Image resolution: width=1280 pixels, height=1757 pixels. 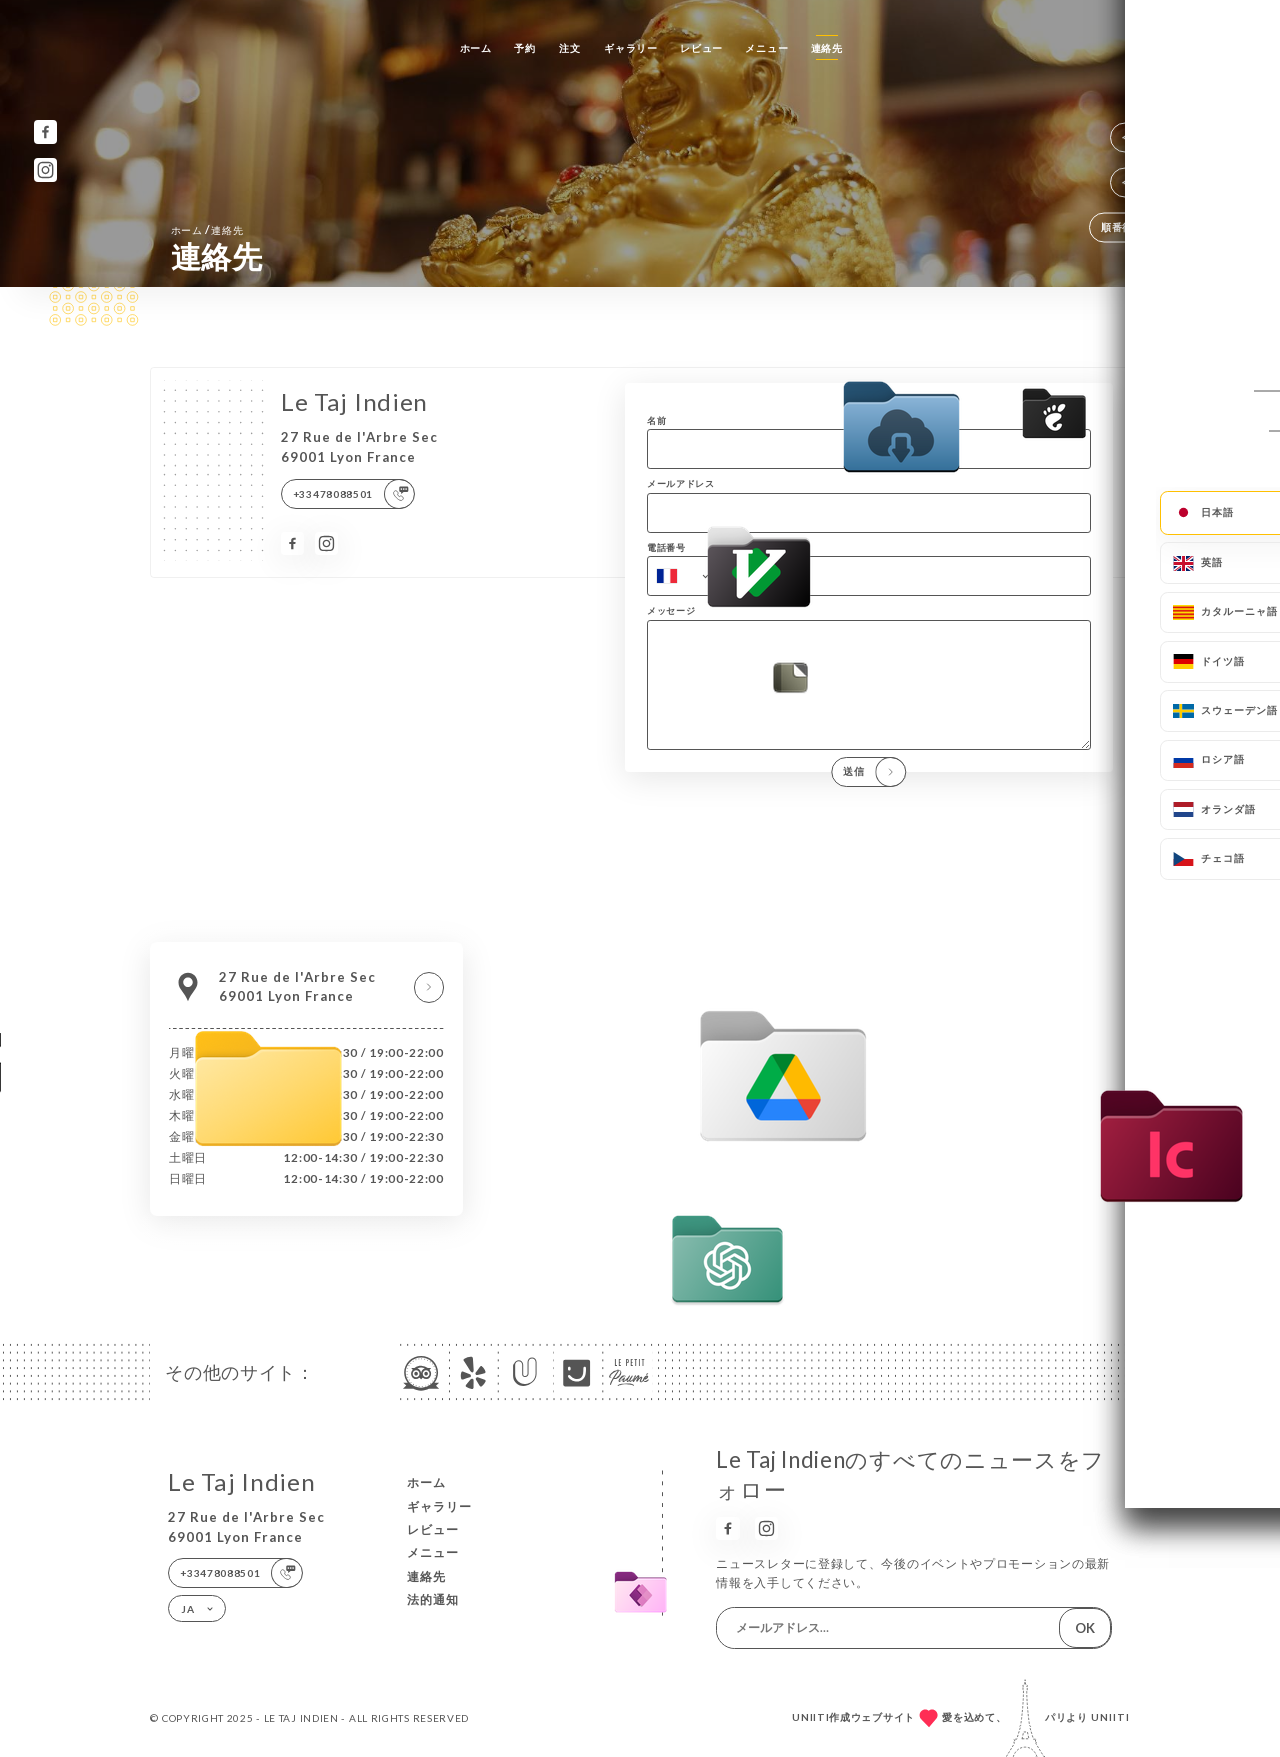 I want to click on open downloads folder, so click(x=901, y=430).